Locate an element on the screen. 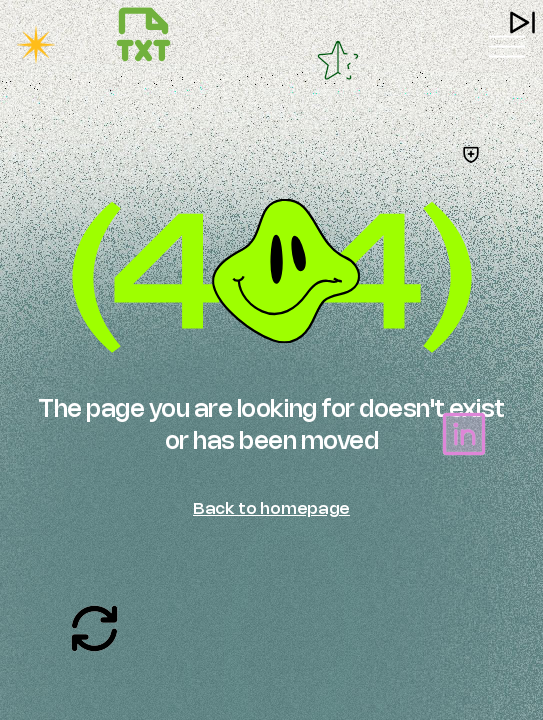 This screenshot has height=720, width=543. add new security protection is located at coordinates (471, 154).